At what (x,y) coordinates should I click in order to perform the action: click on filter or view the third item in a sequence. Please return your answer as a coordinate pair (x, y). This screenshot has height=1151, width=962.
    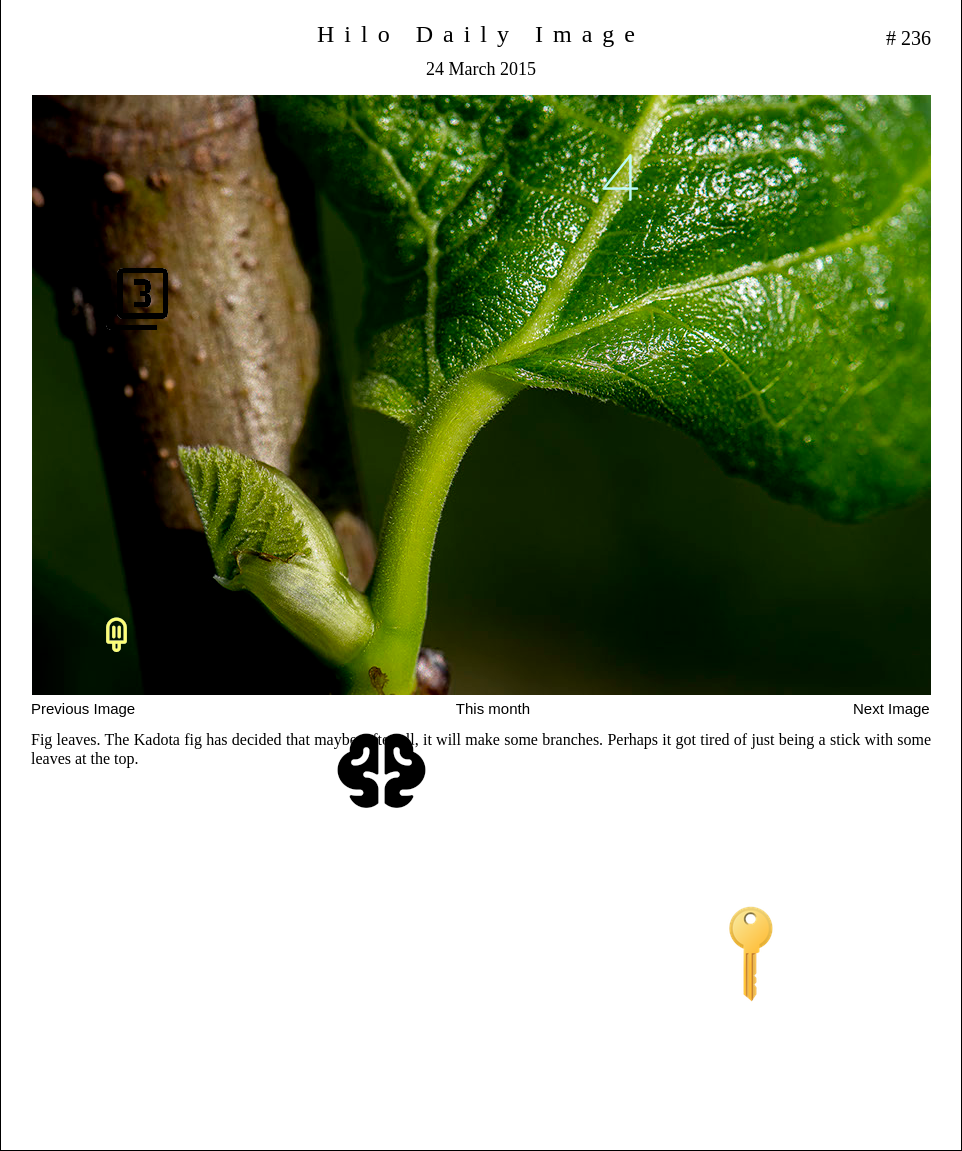
    Looking at the image, I should click on (137, 299).